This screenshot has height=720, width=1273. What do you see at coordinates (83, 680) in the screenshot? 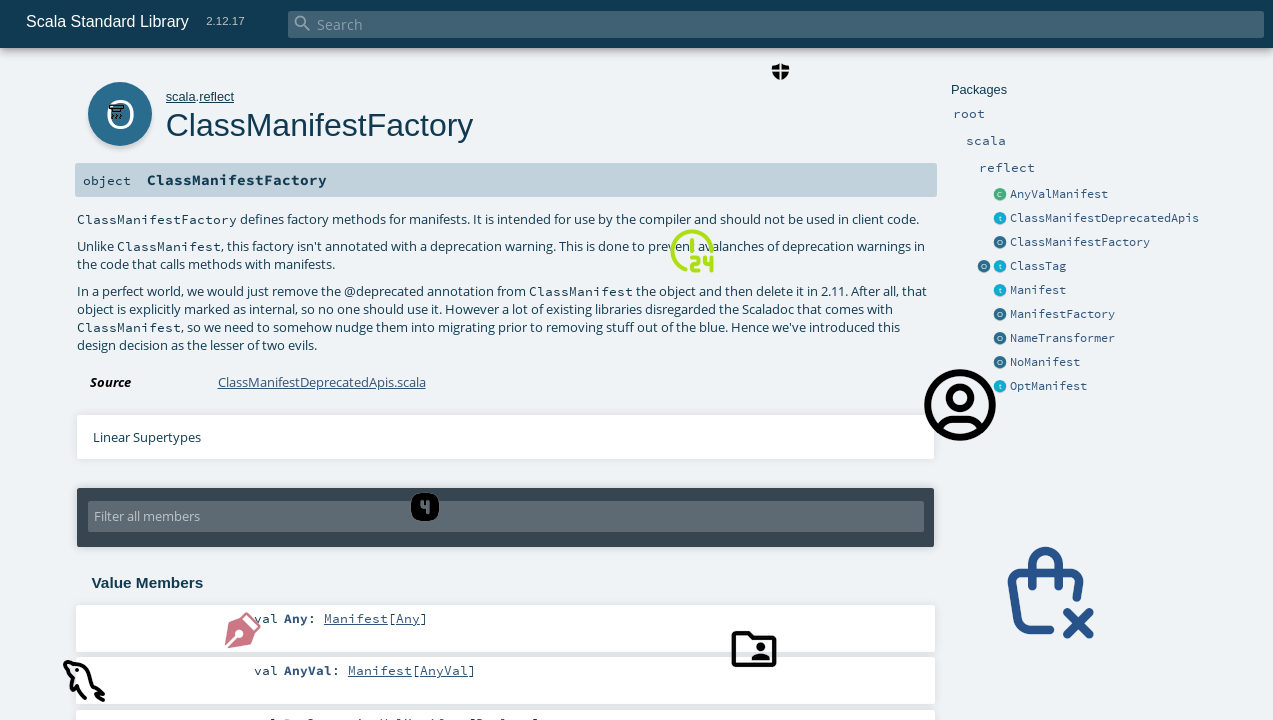
I see `connect to mysql database` at bounding box center [83, 680].